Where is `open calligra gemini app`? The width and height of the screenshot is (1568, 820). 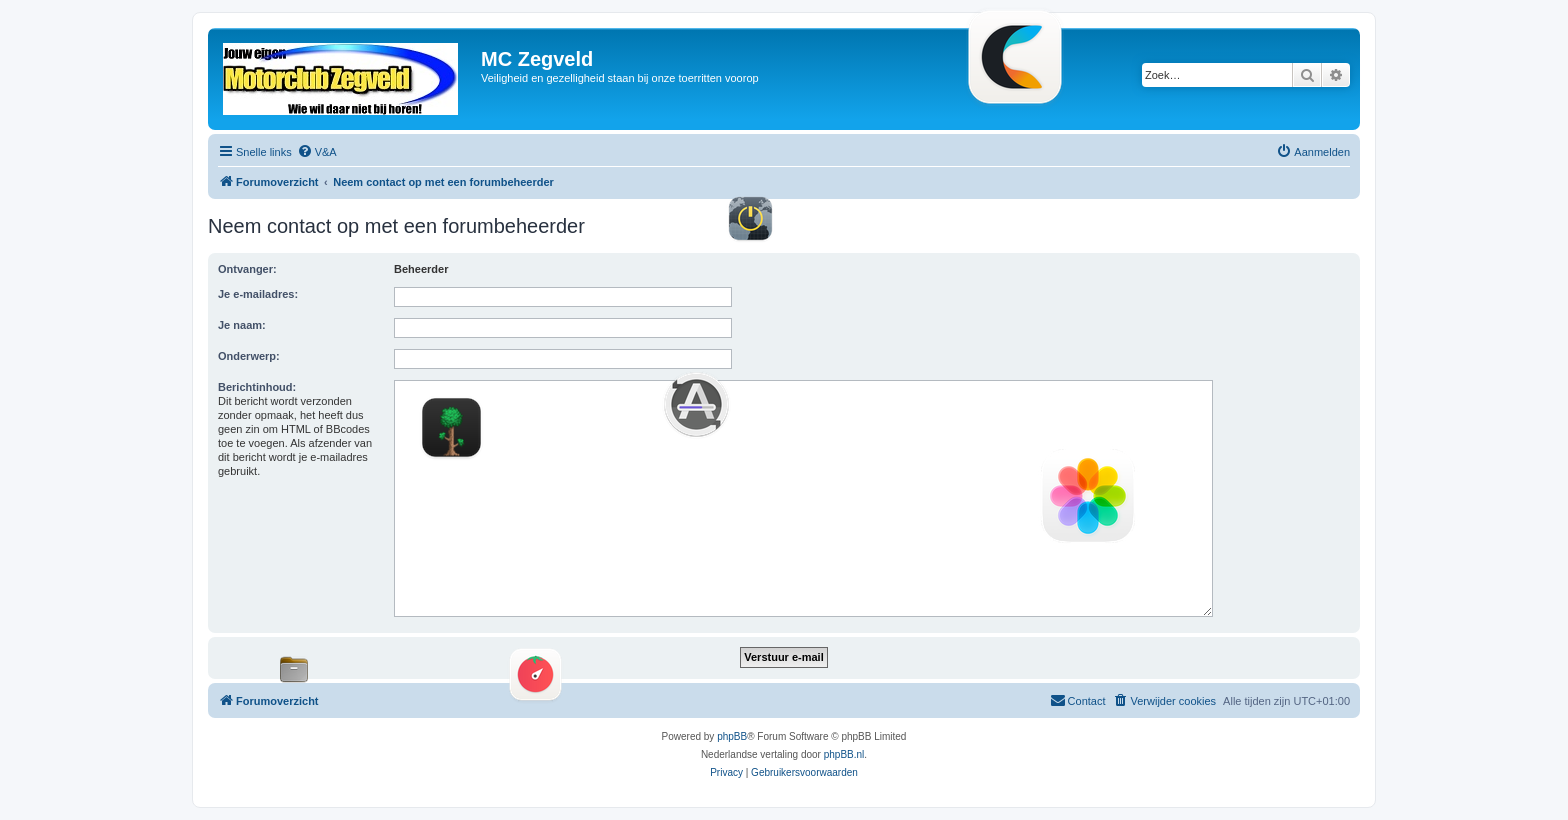 open calligra gemini app is located at coordinates (1015, 57).